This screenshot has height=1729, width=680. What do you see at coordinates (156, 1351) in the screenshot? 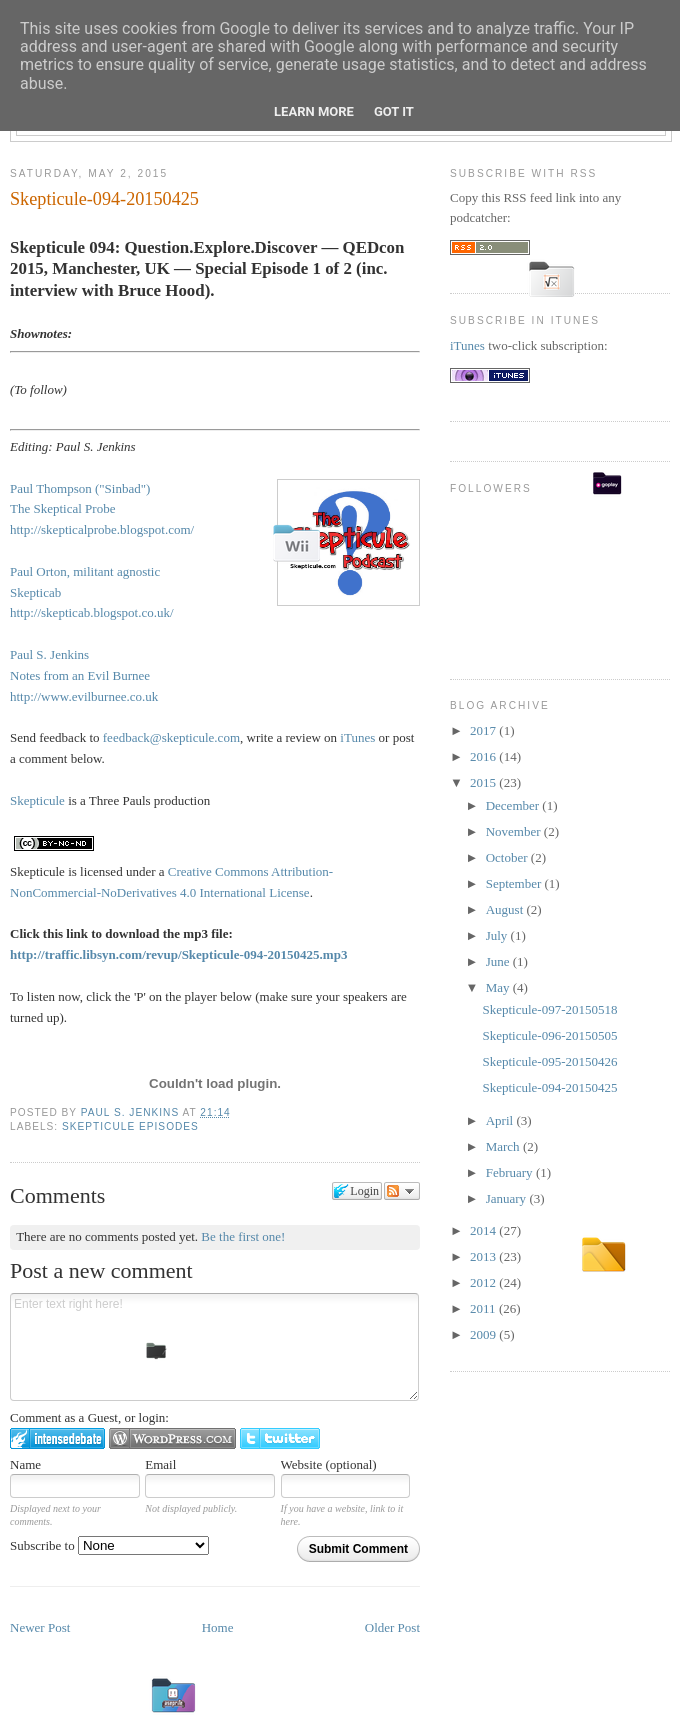
I see `open wacom tablet files and drivers` at bounding box center [156, 1351].